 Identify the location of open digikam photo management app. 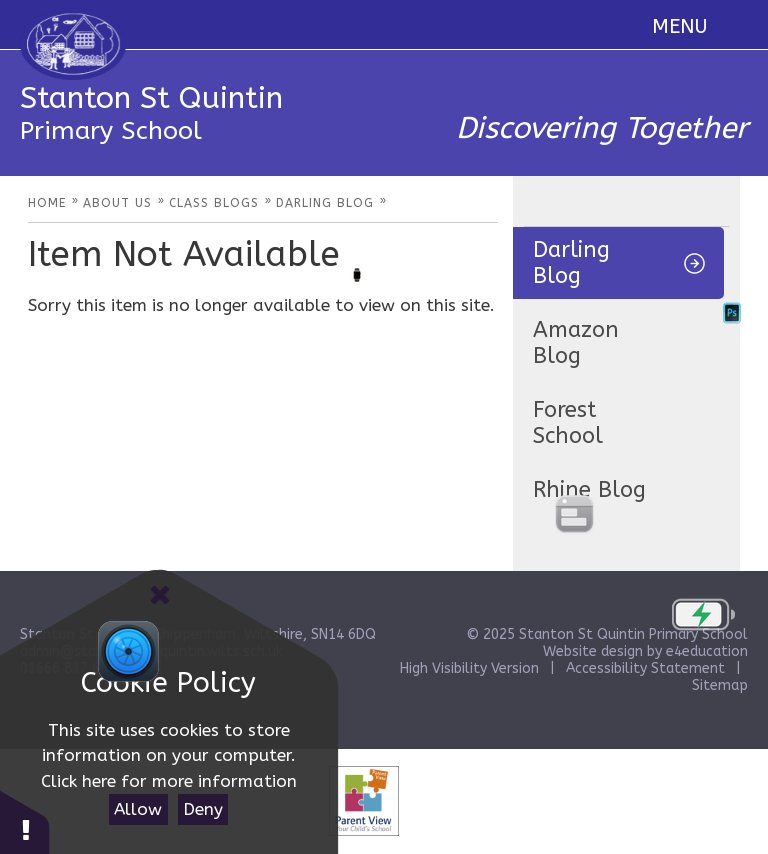
(128, 651).